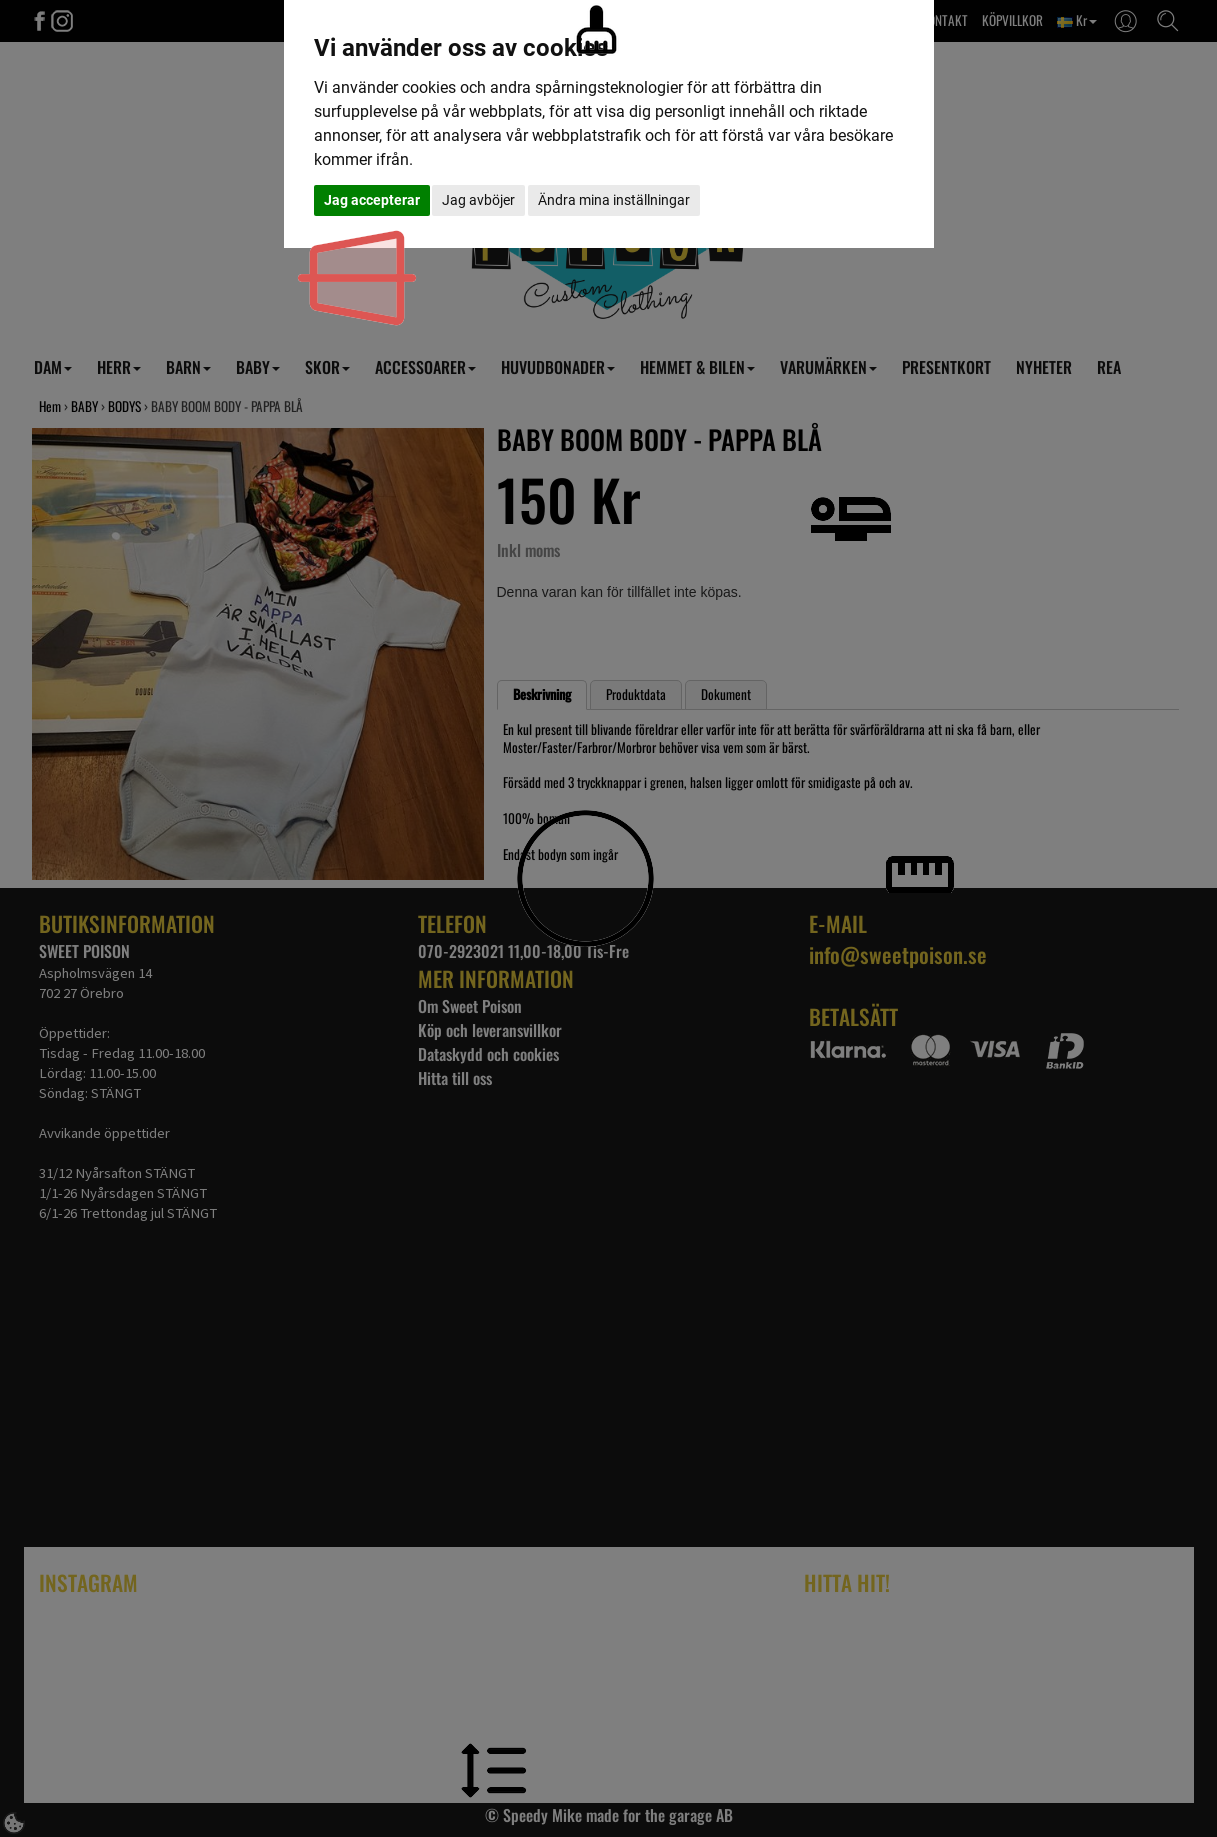 The image size is (1217, 1837). What do you see at coordinates (493, 1770) in the screenshot?
I see `adjust line spacing in text` at bounding box center [493, 1770].